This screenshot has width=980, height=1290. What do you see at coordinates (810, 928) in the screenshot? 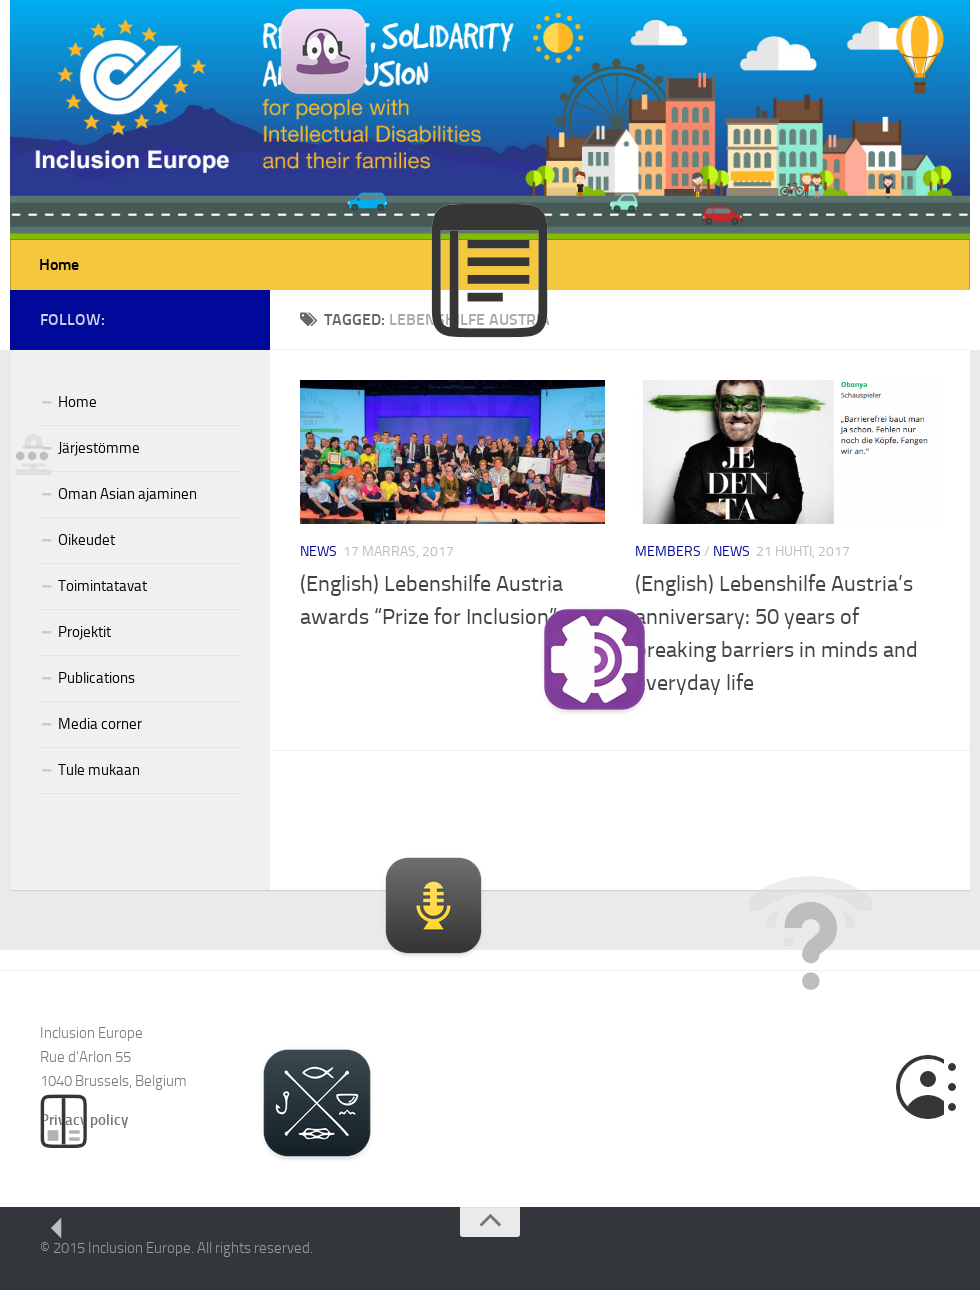
I see `indicates no network route available` at bounding box center [810, 928].